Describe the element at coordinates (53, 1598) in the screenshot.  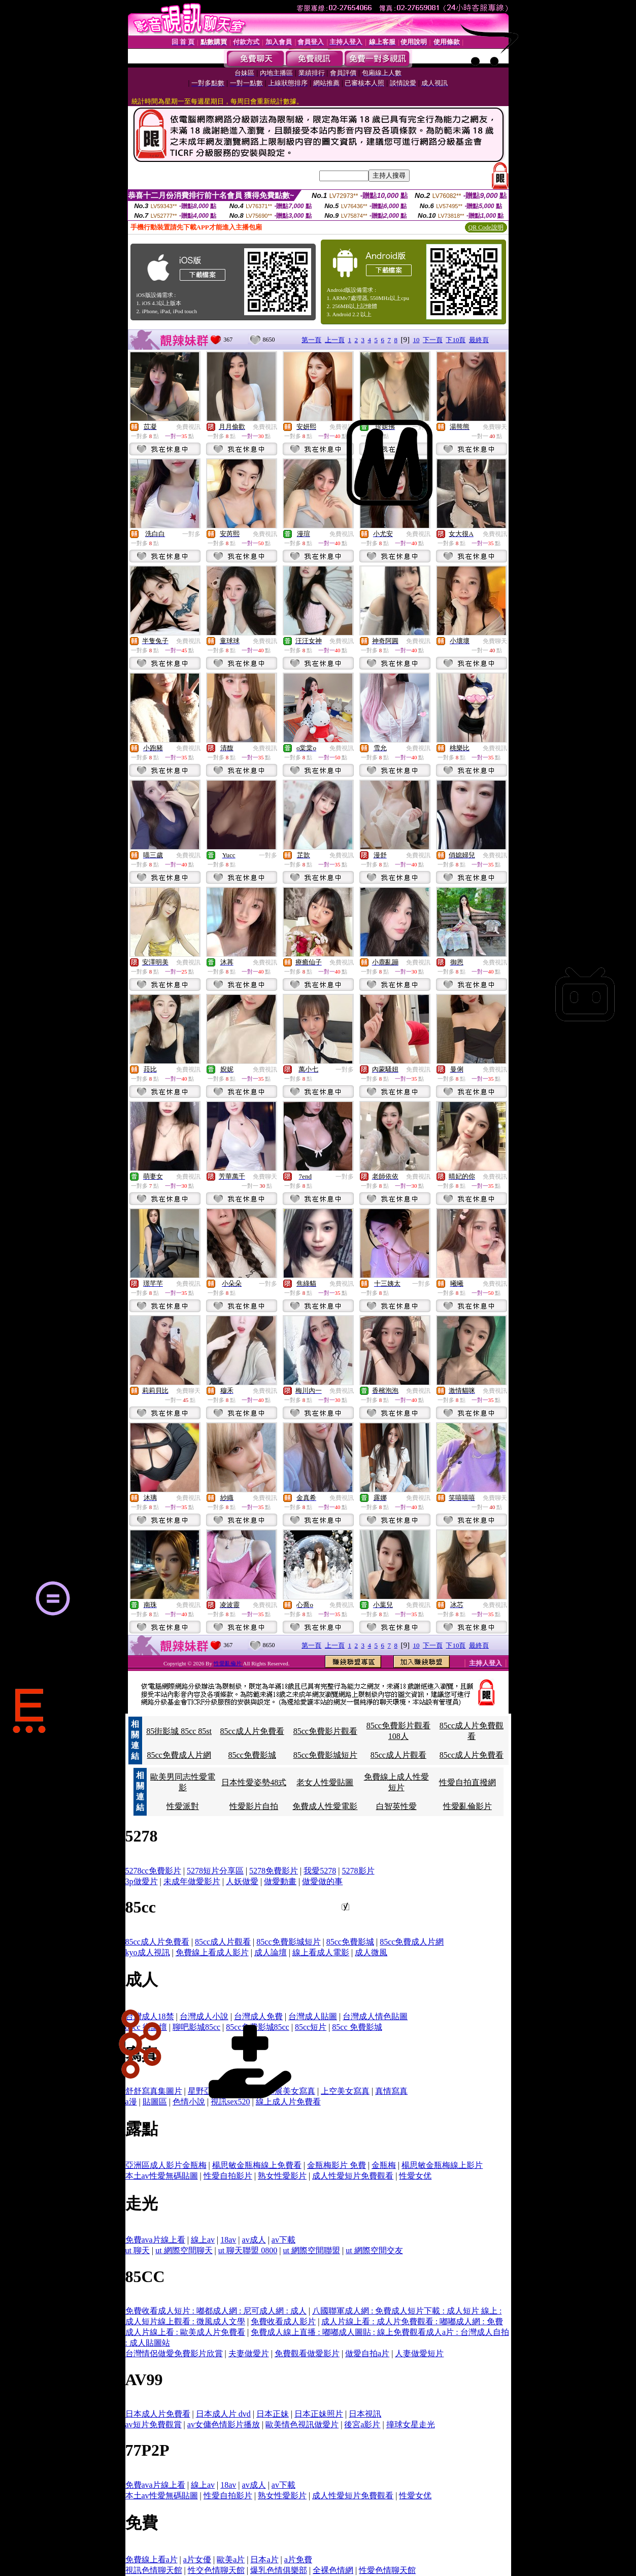
I see `indicates creative commons no derivatives license` at that location.